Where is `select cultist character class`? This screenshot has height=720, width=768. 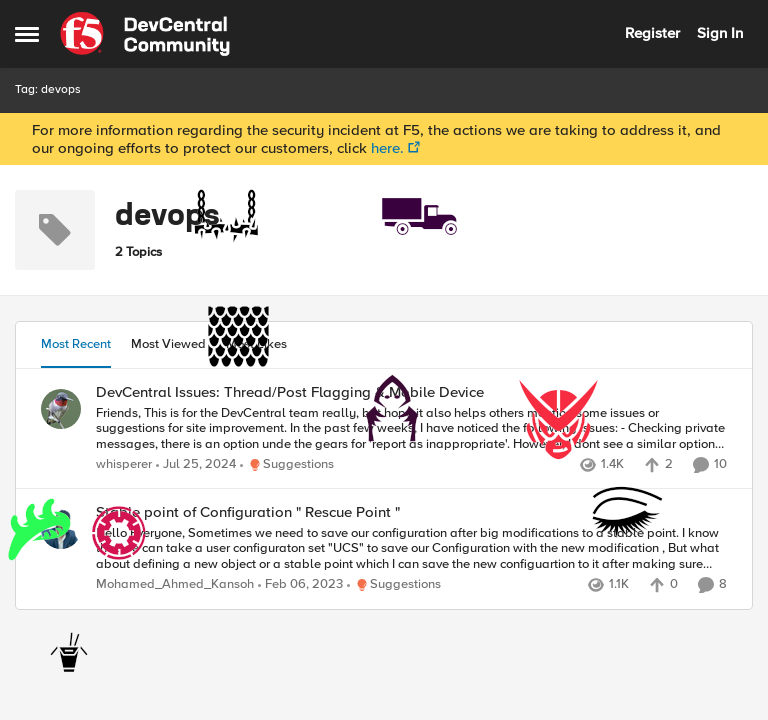 select cultist character class is located at coordinates (392, 408).